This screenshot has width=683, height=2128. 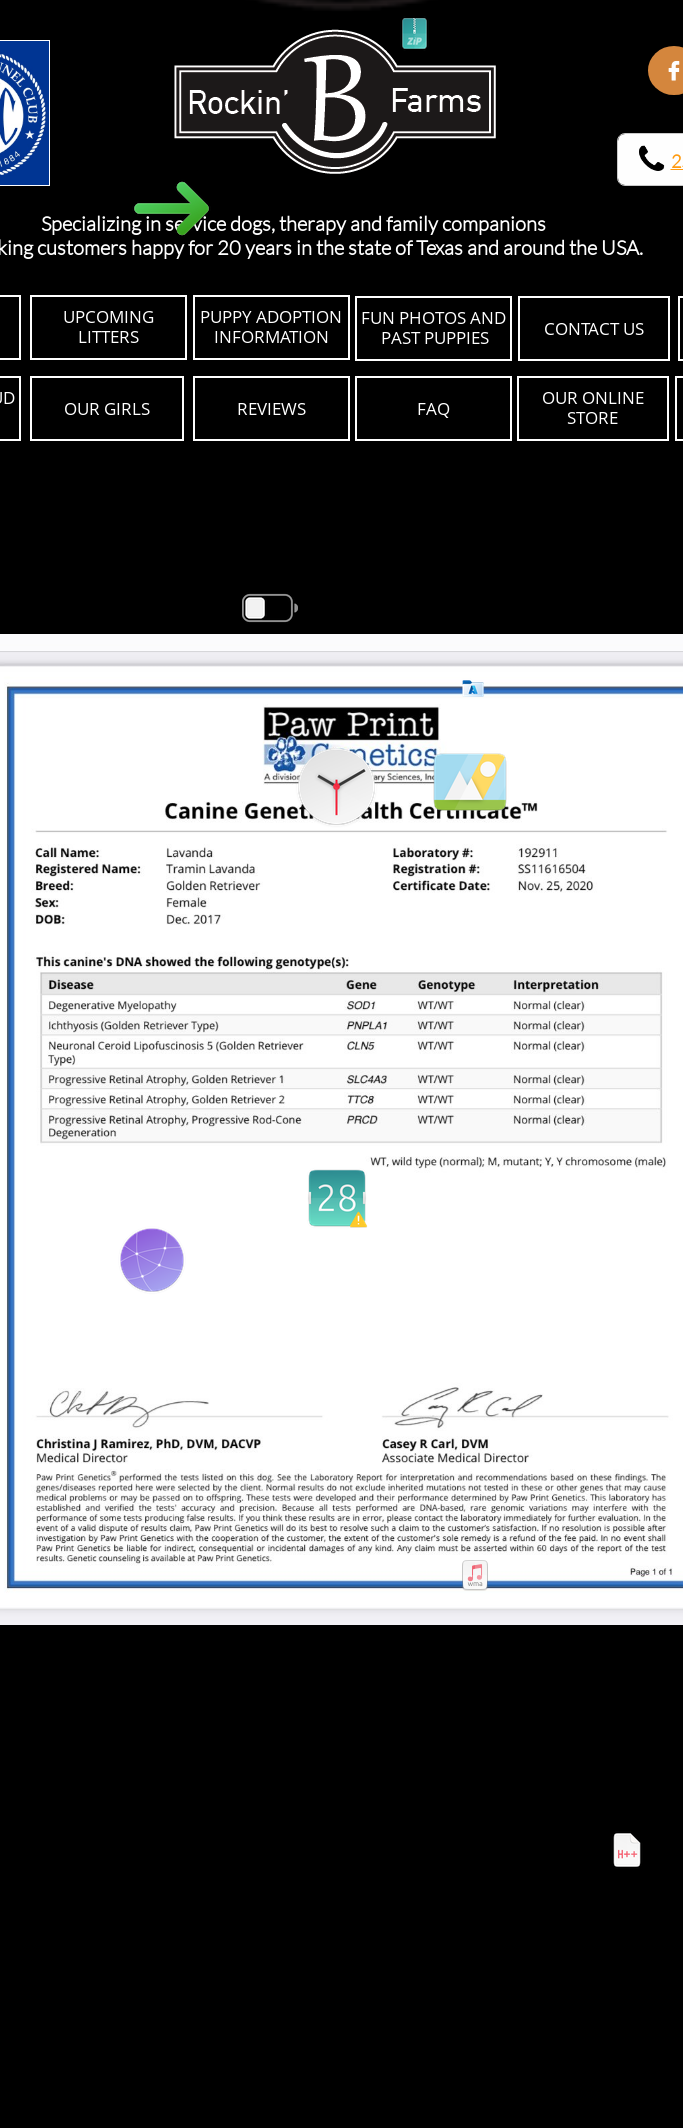 I want to click on a c++ header file, so click(x=627, y=1850).